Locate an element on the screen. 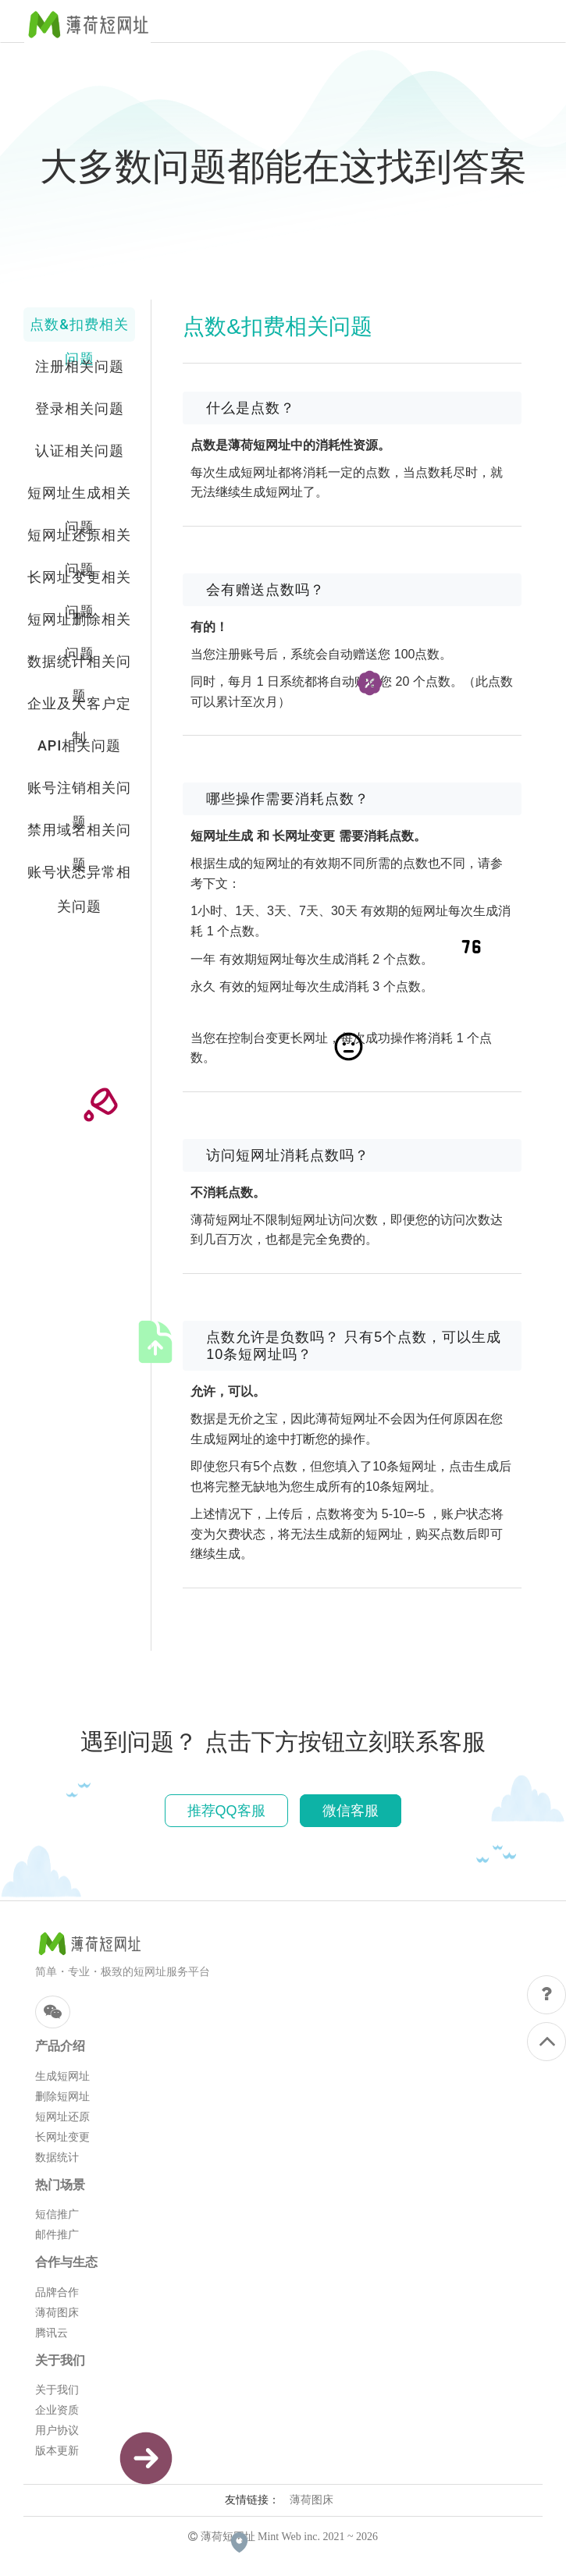 The width and height of the screenshot is (566, 2576). view location on map is located at coordinates (239, 2542).